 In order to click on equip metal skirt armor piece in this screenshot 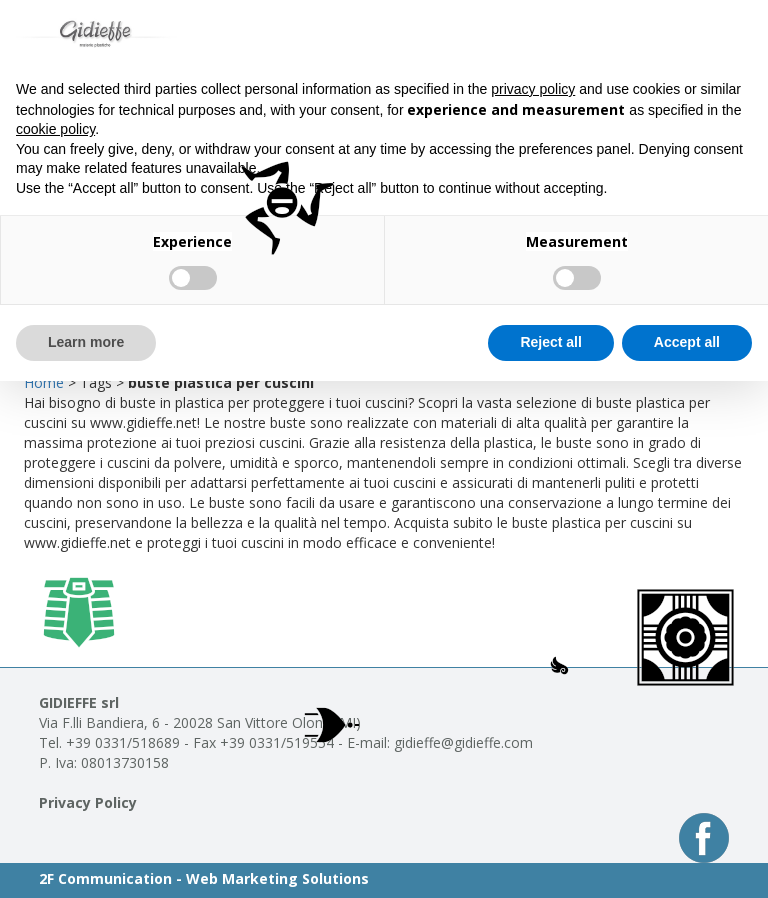, I will do `click(79, 613)`.